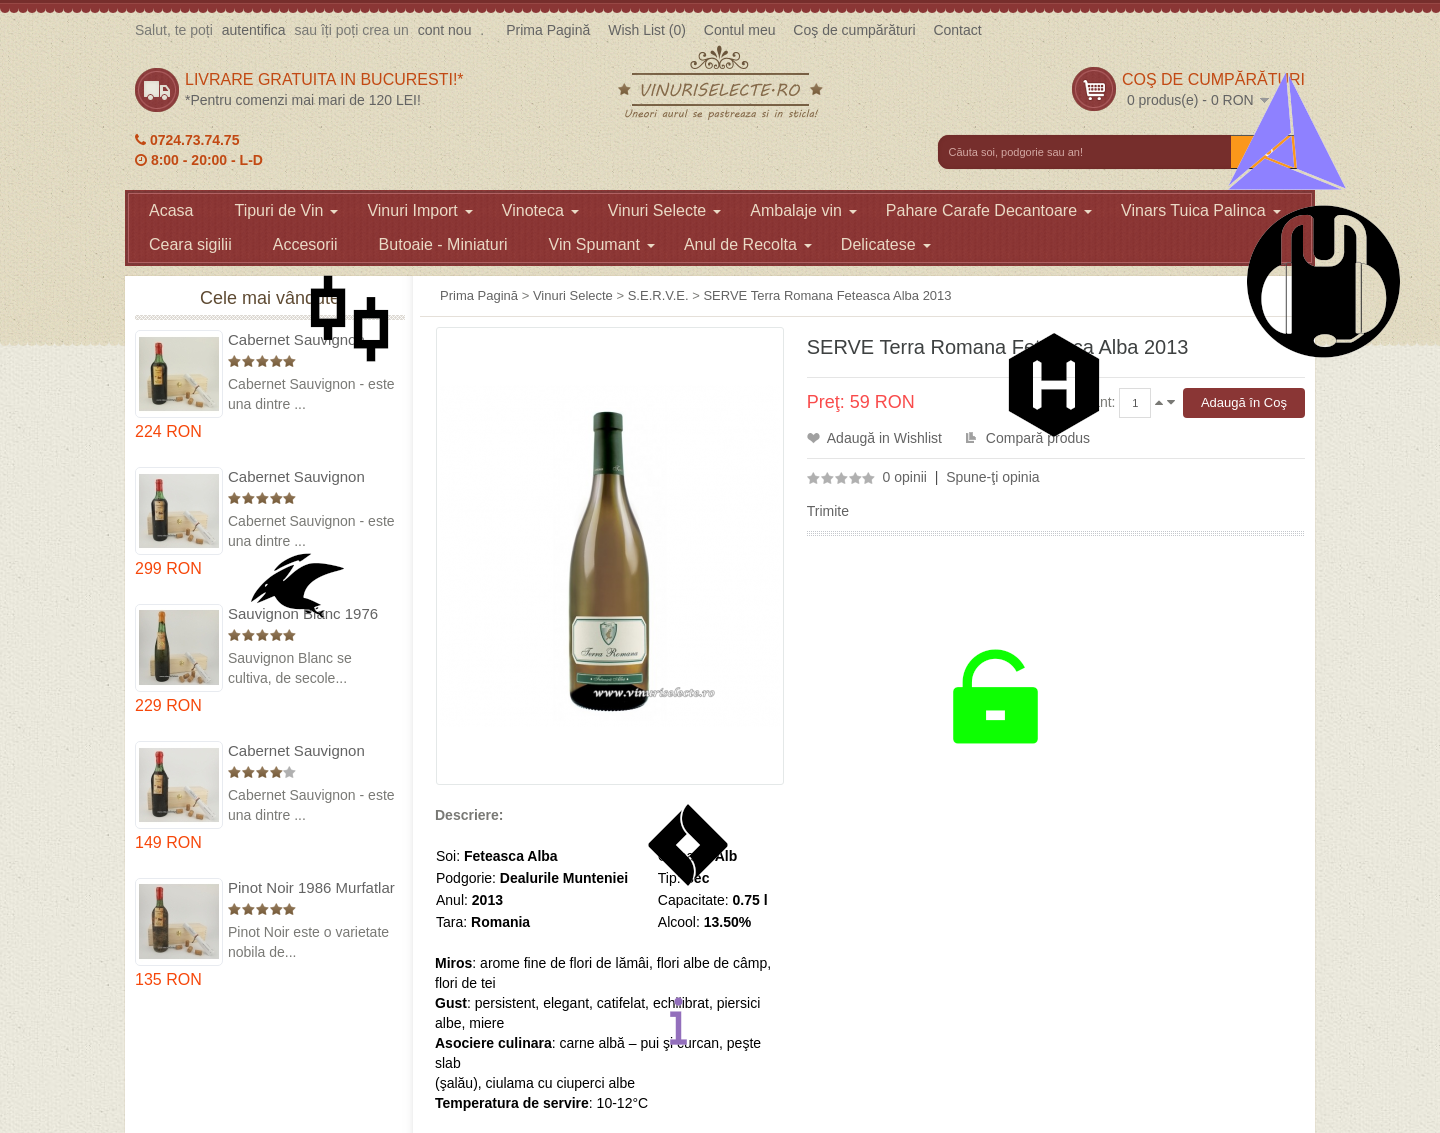  I want to click on open mumble voice chat application, so click(1323, 281).